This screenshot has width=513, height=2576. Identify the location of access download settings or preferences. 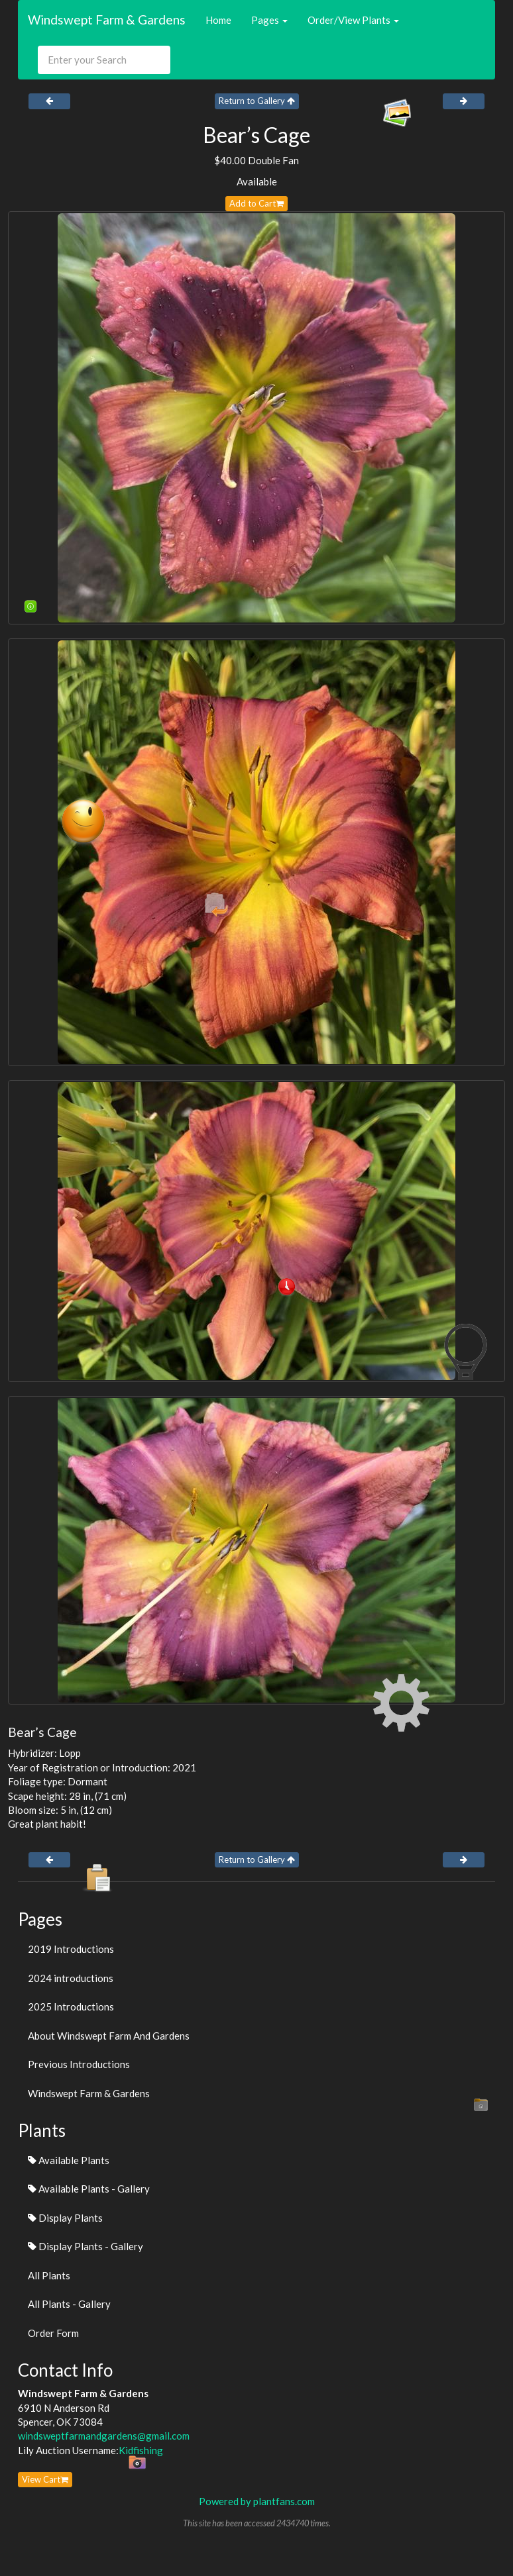
(30, 607).